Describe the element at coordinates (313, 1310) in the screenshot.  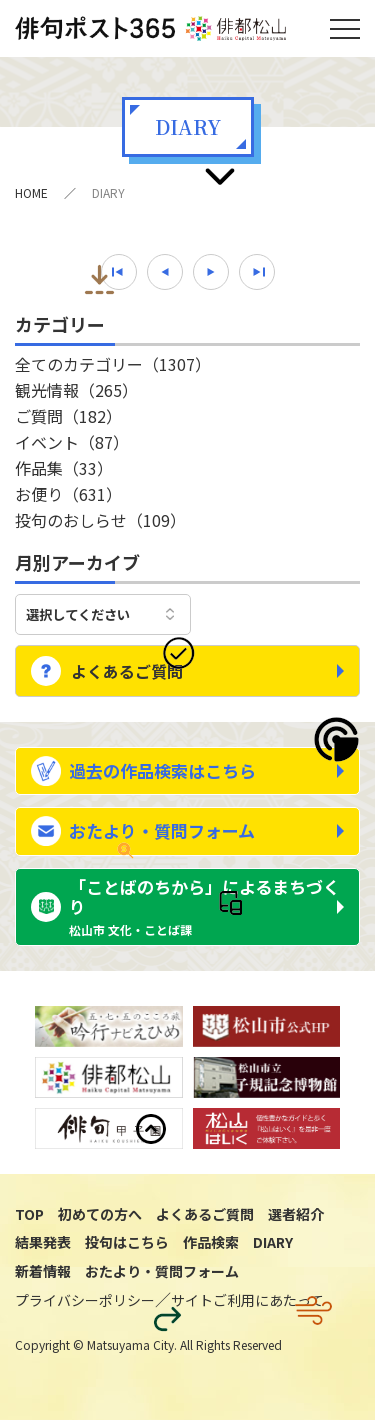
I see `indicates current wind conditions` at that location.